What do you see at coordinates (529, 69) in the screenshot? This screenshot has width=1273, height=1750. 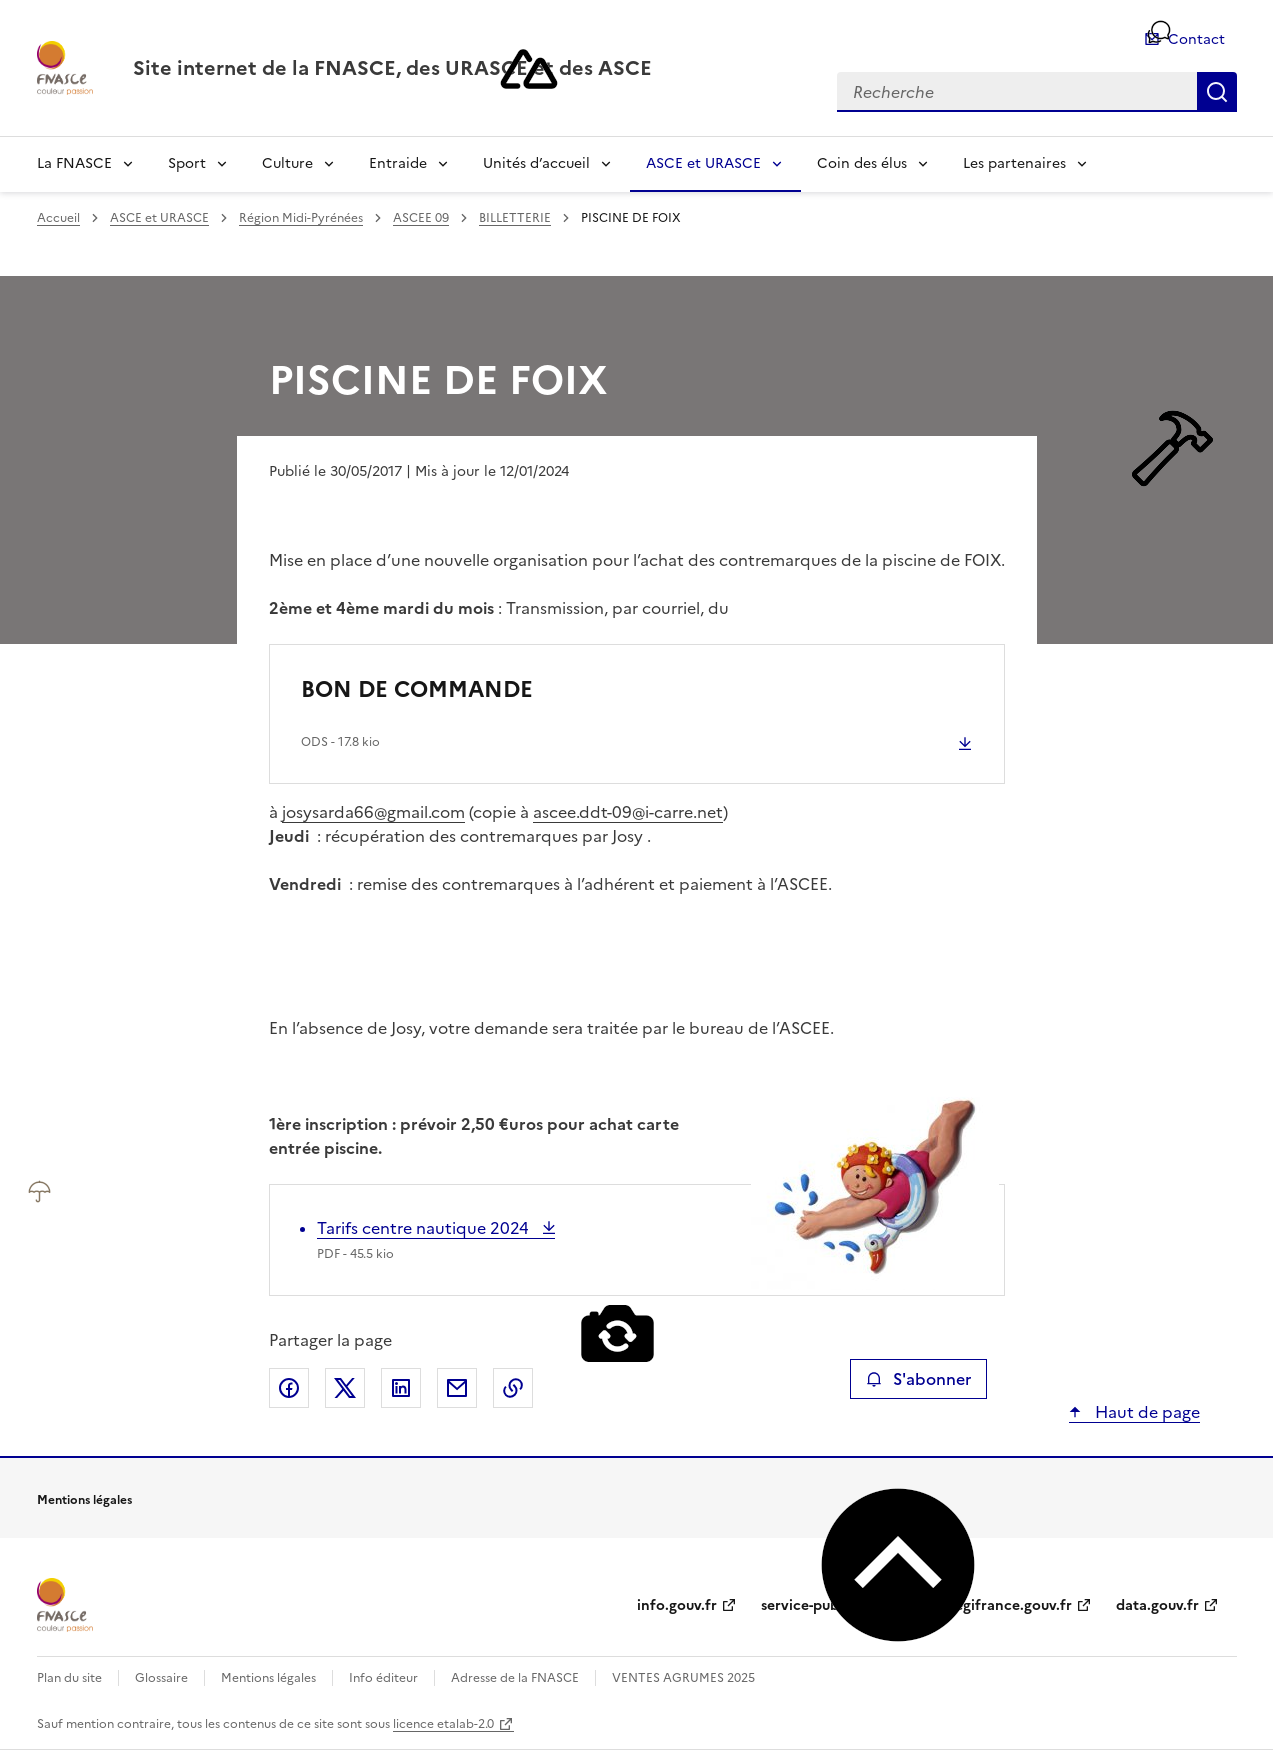 I see `nuxt.js framework logo` at bounding box center [529, 69].